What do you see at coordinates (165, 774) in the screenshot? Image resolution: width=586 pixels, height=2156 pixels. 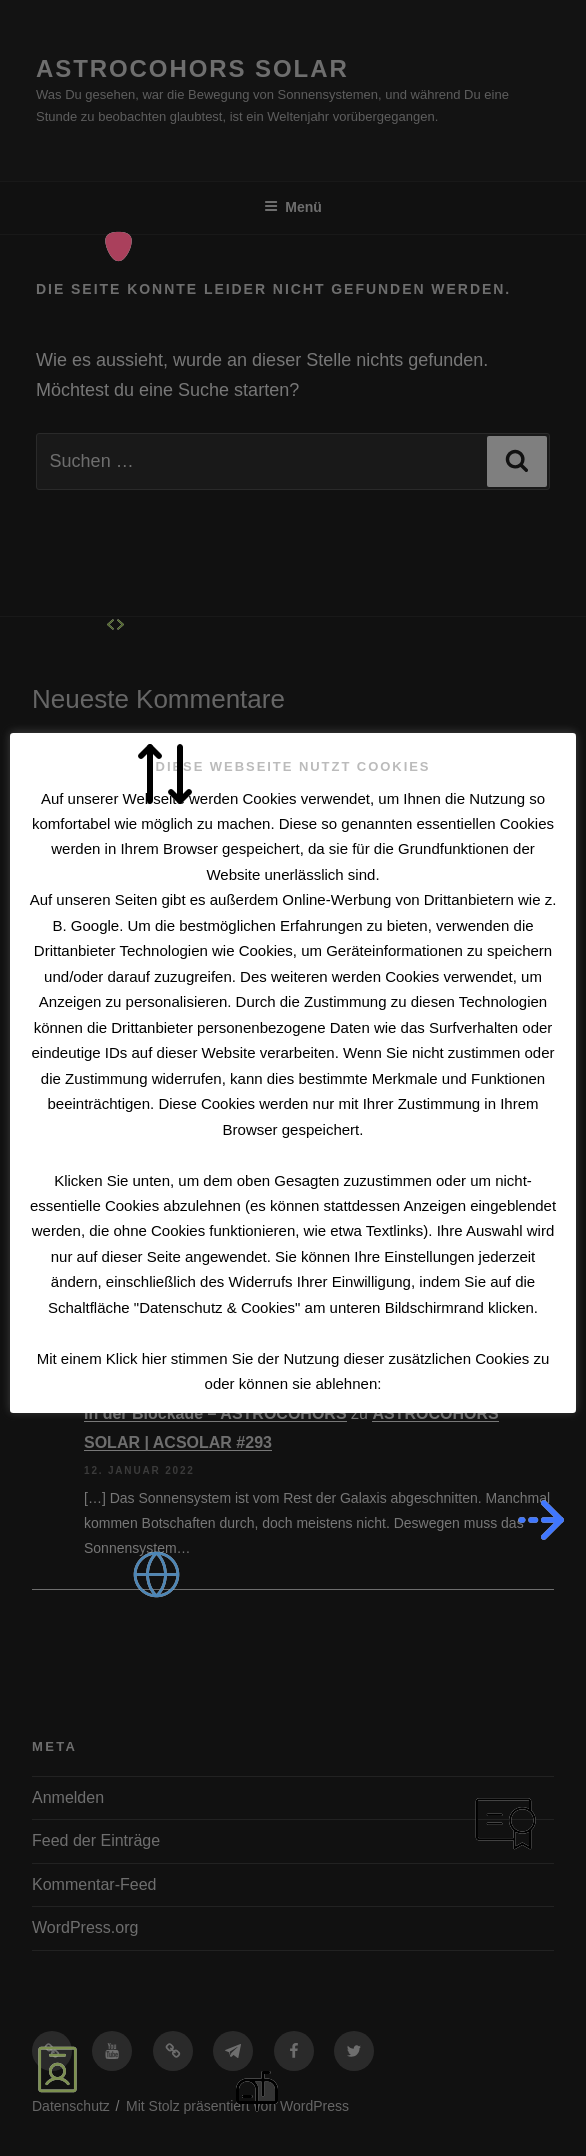 I see `sort items in ascending or descending order` at bounding box center [165, 774].